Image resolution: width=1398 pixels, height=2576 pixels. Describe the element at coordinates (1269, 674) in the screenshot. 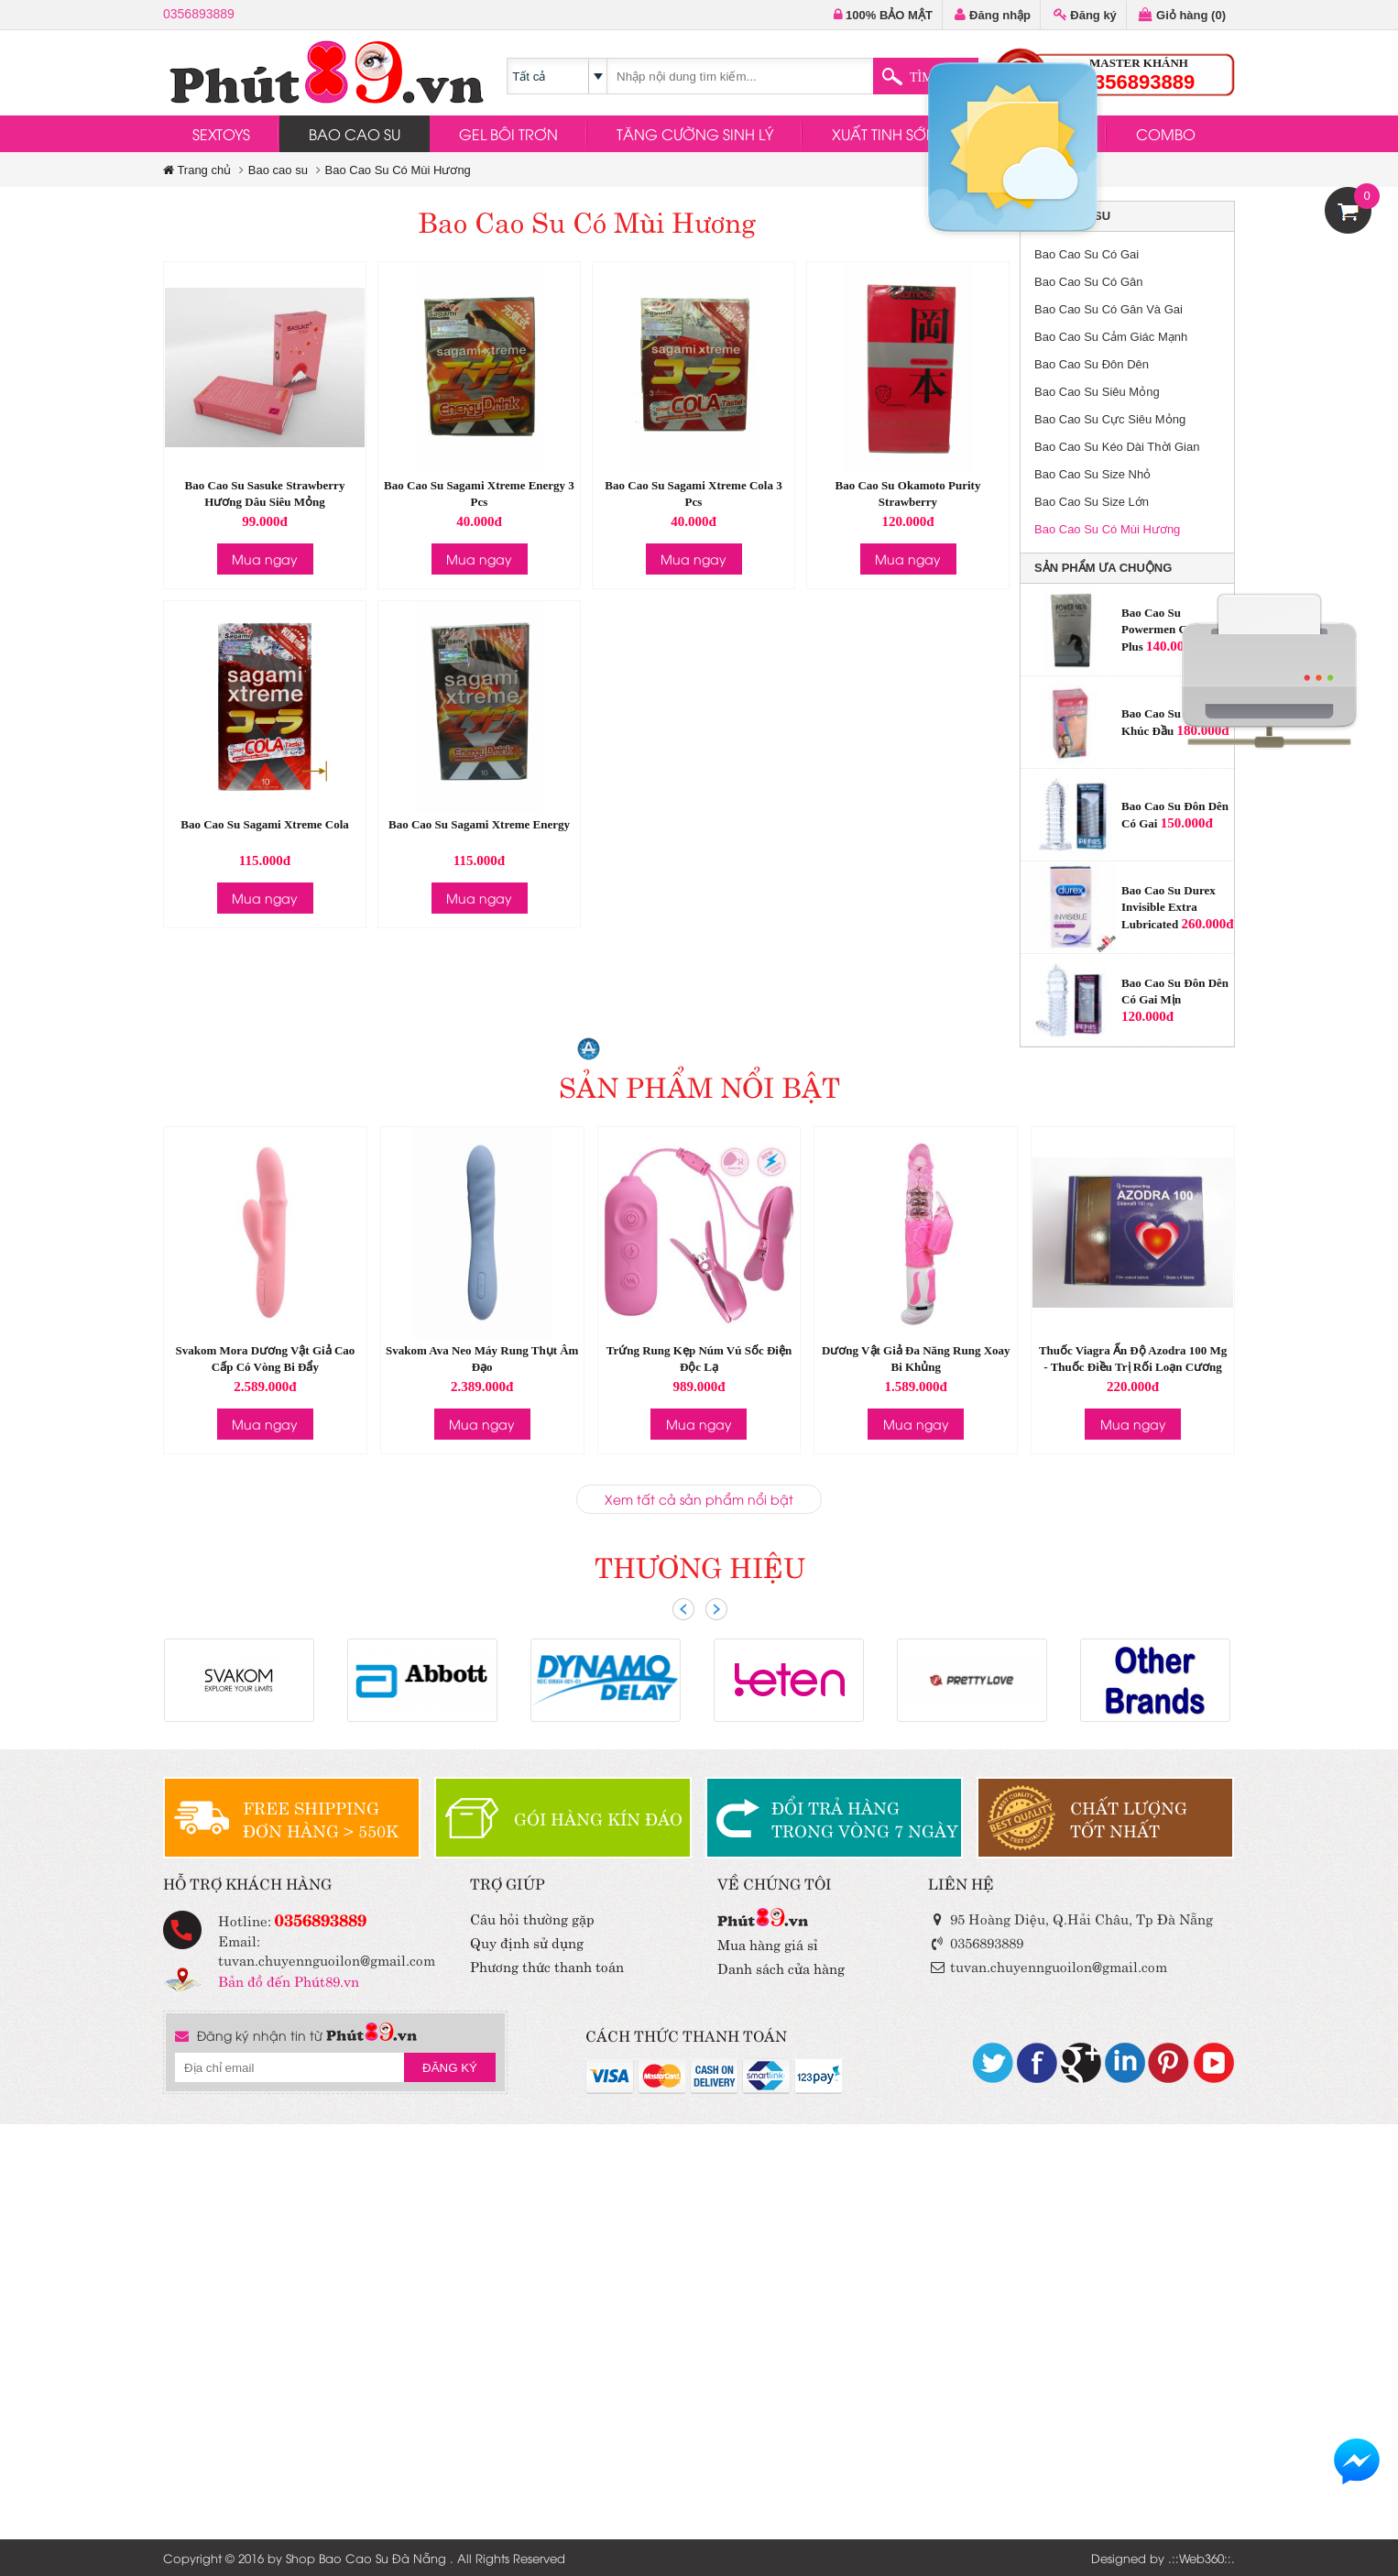

I see `connect to a network printer` at that location.